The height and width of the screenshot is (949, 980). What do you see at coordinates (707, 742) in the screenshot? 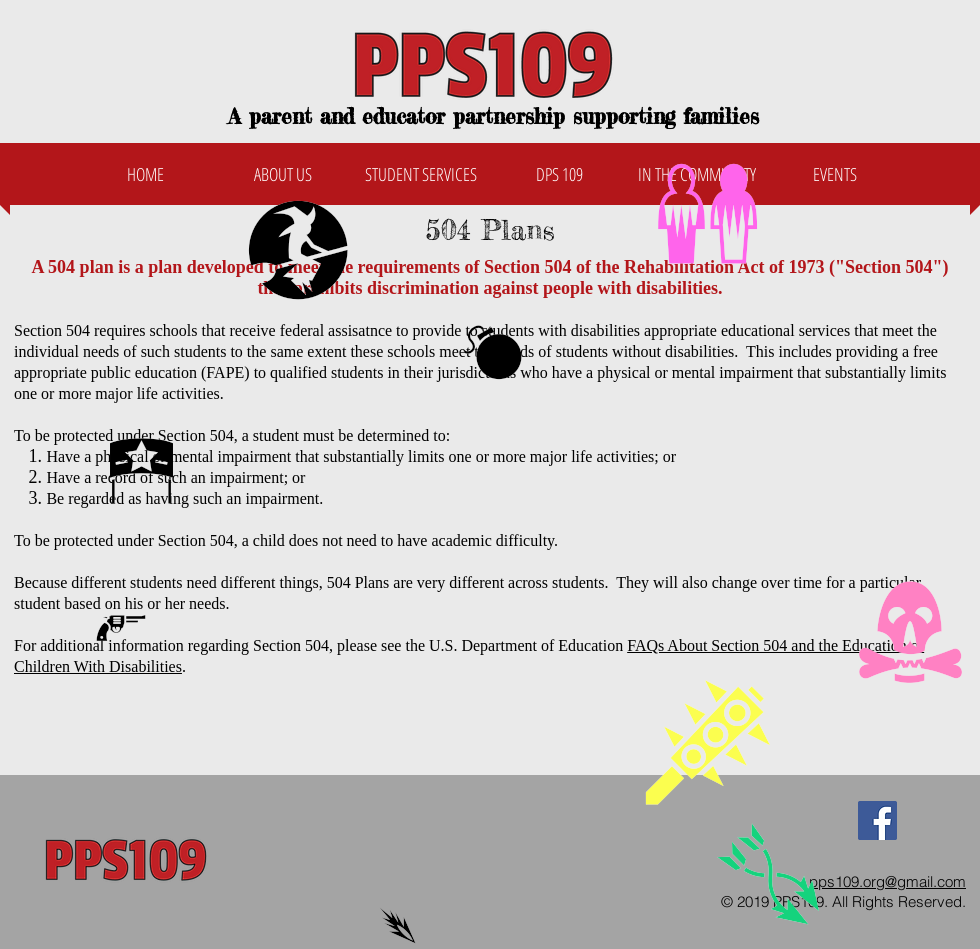
I see `select melee weapon in game inventory` at bounding box center [707, 742].